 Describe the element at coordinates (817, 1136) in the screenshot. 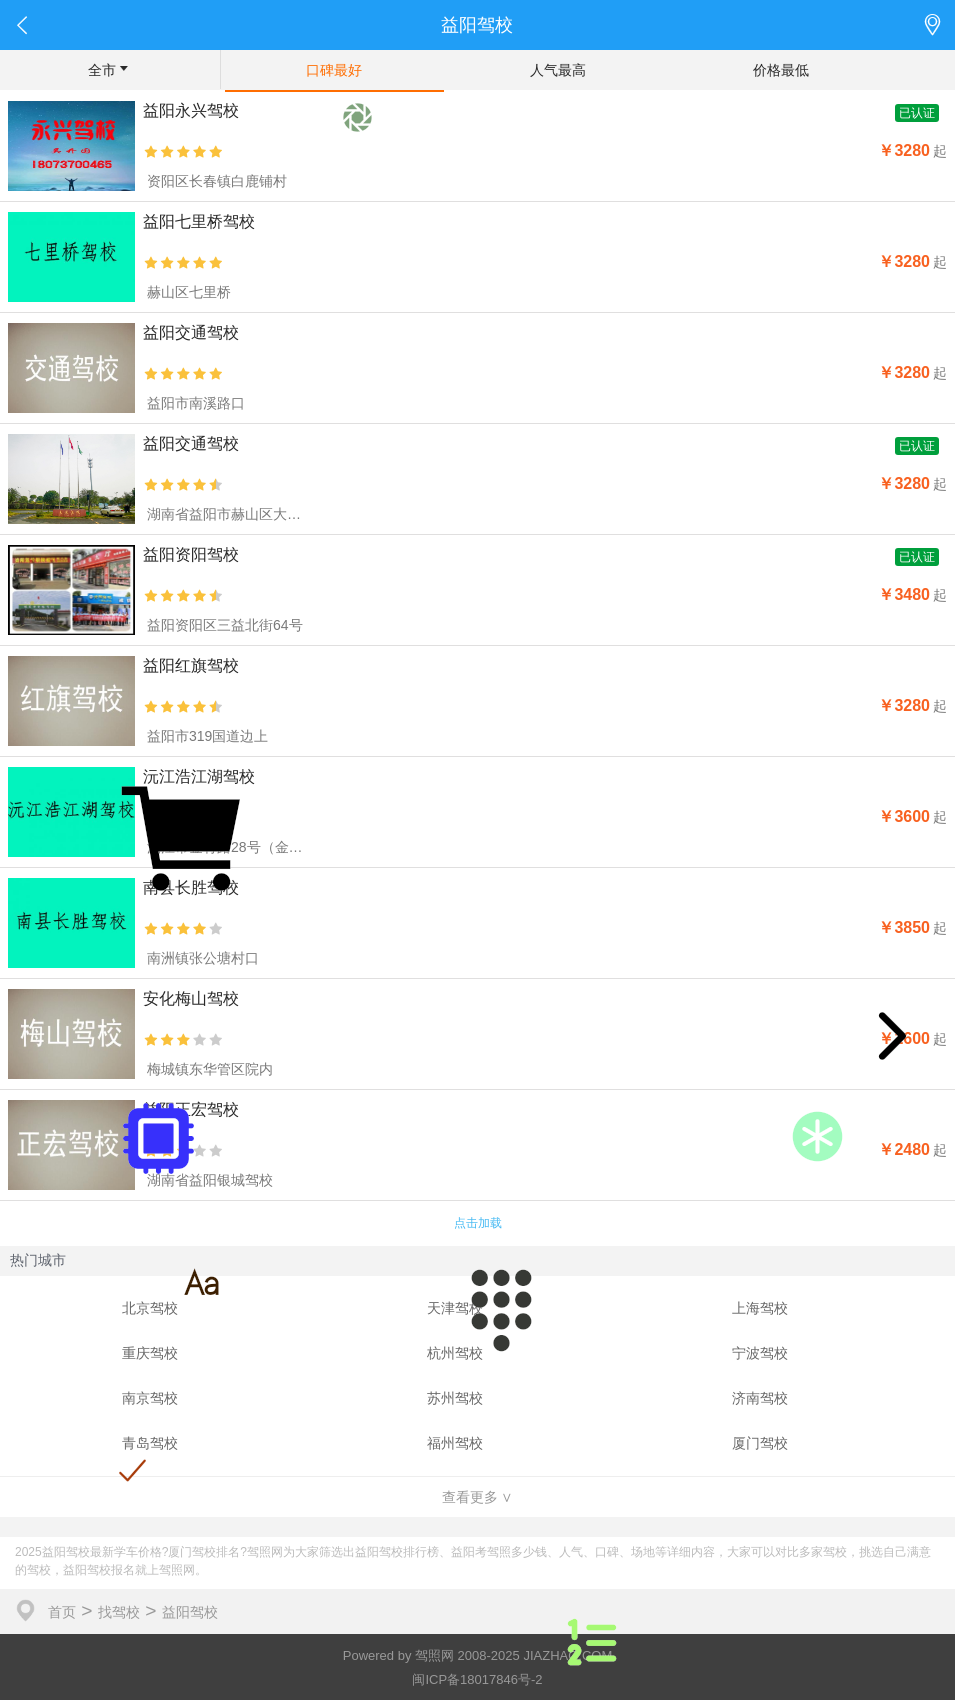

I see `indicates a required field in a form` at that location.